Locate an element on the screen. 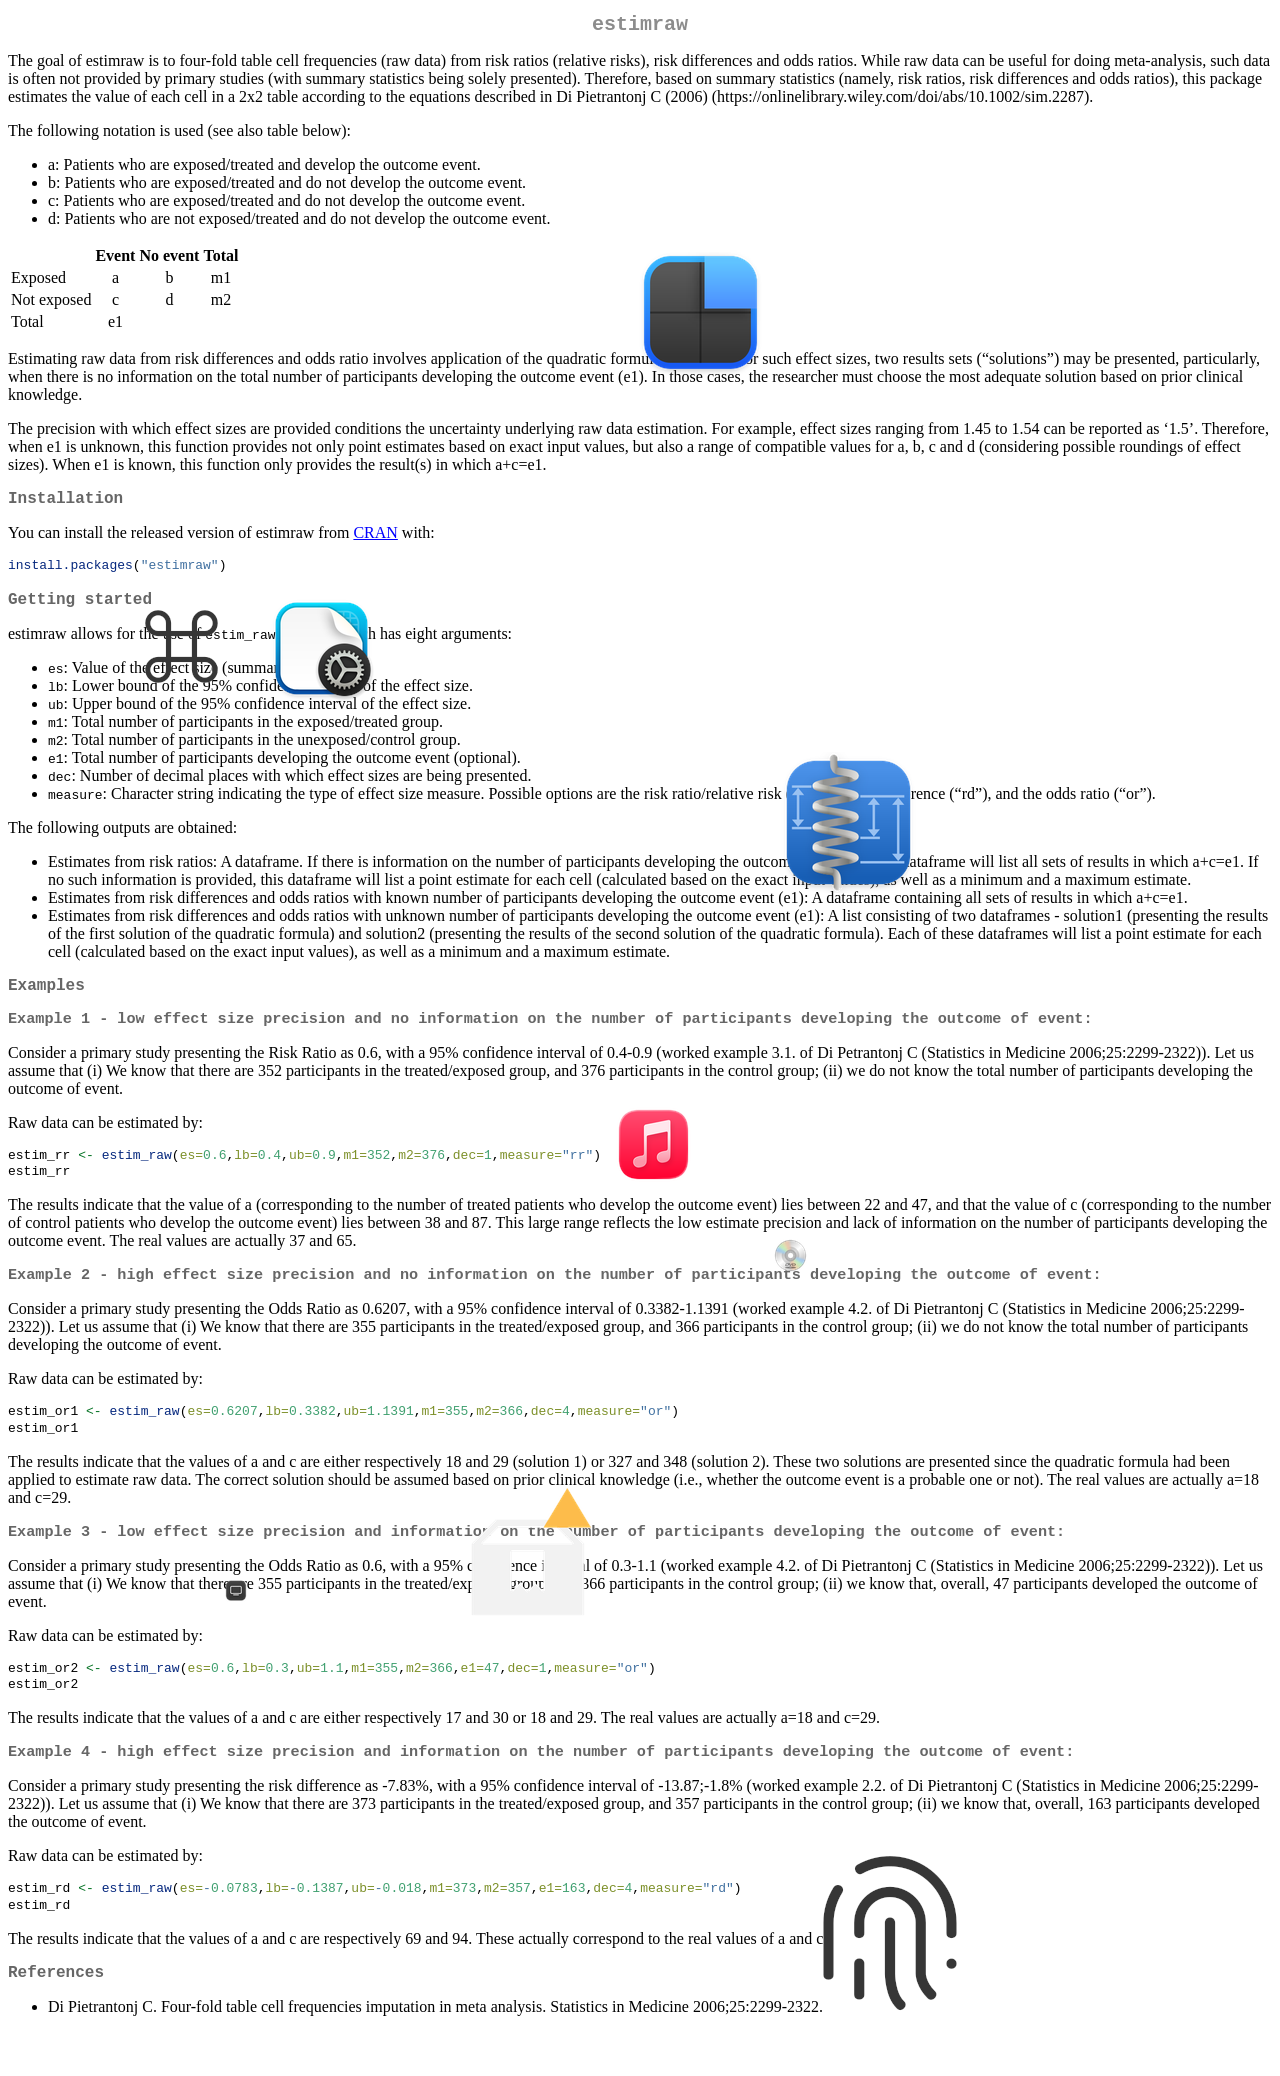  indicates a DVD disc or optical media is located at coordinates (790, 1255).